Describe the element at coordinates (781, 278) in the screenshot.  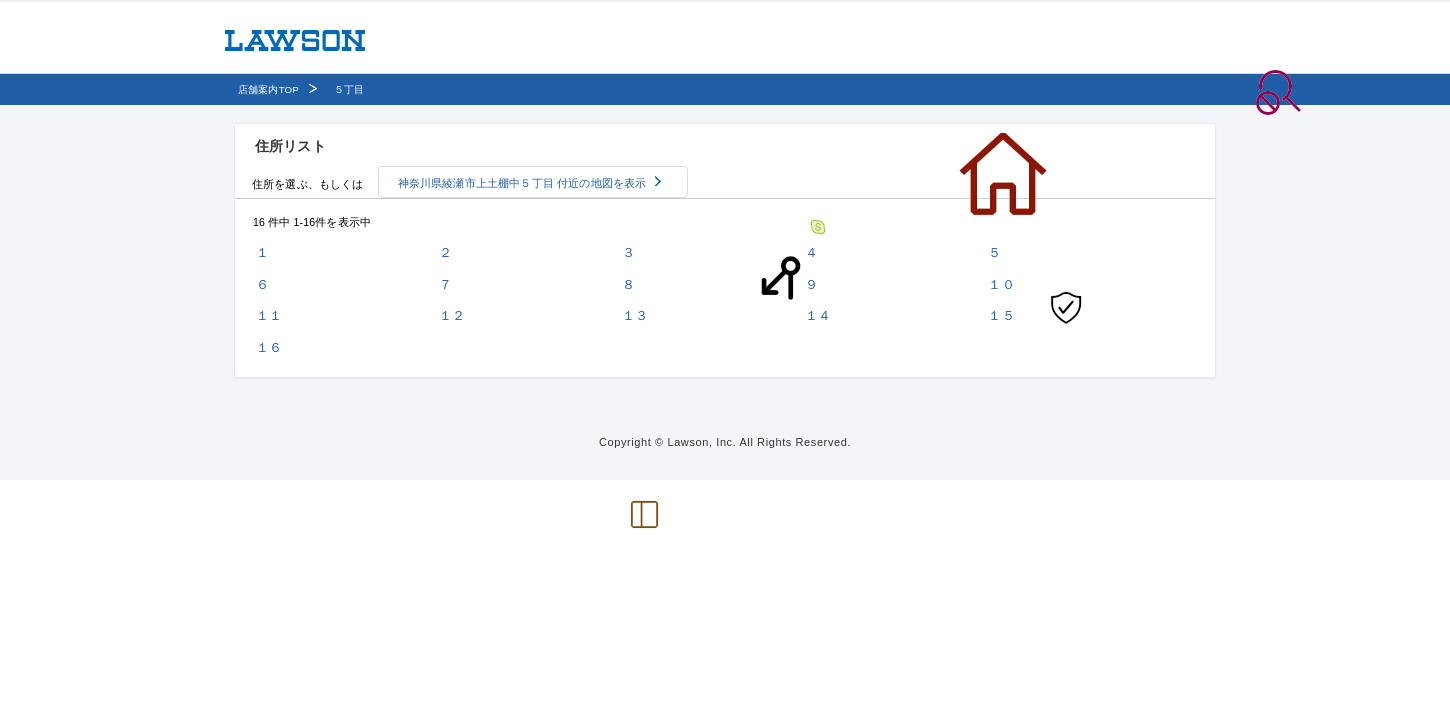
I see `take the first left exit at the roundabout` at that location.